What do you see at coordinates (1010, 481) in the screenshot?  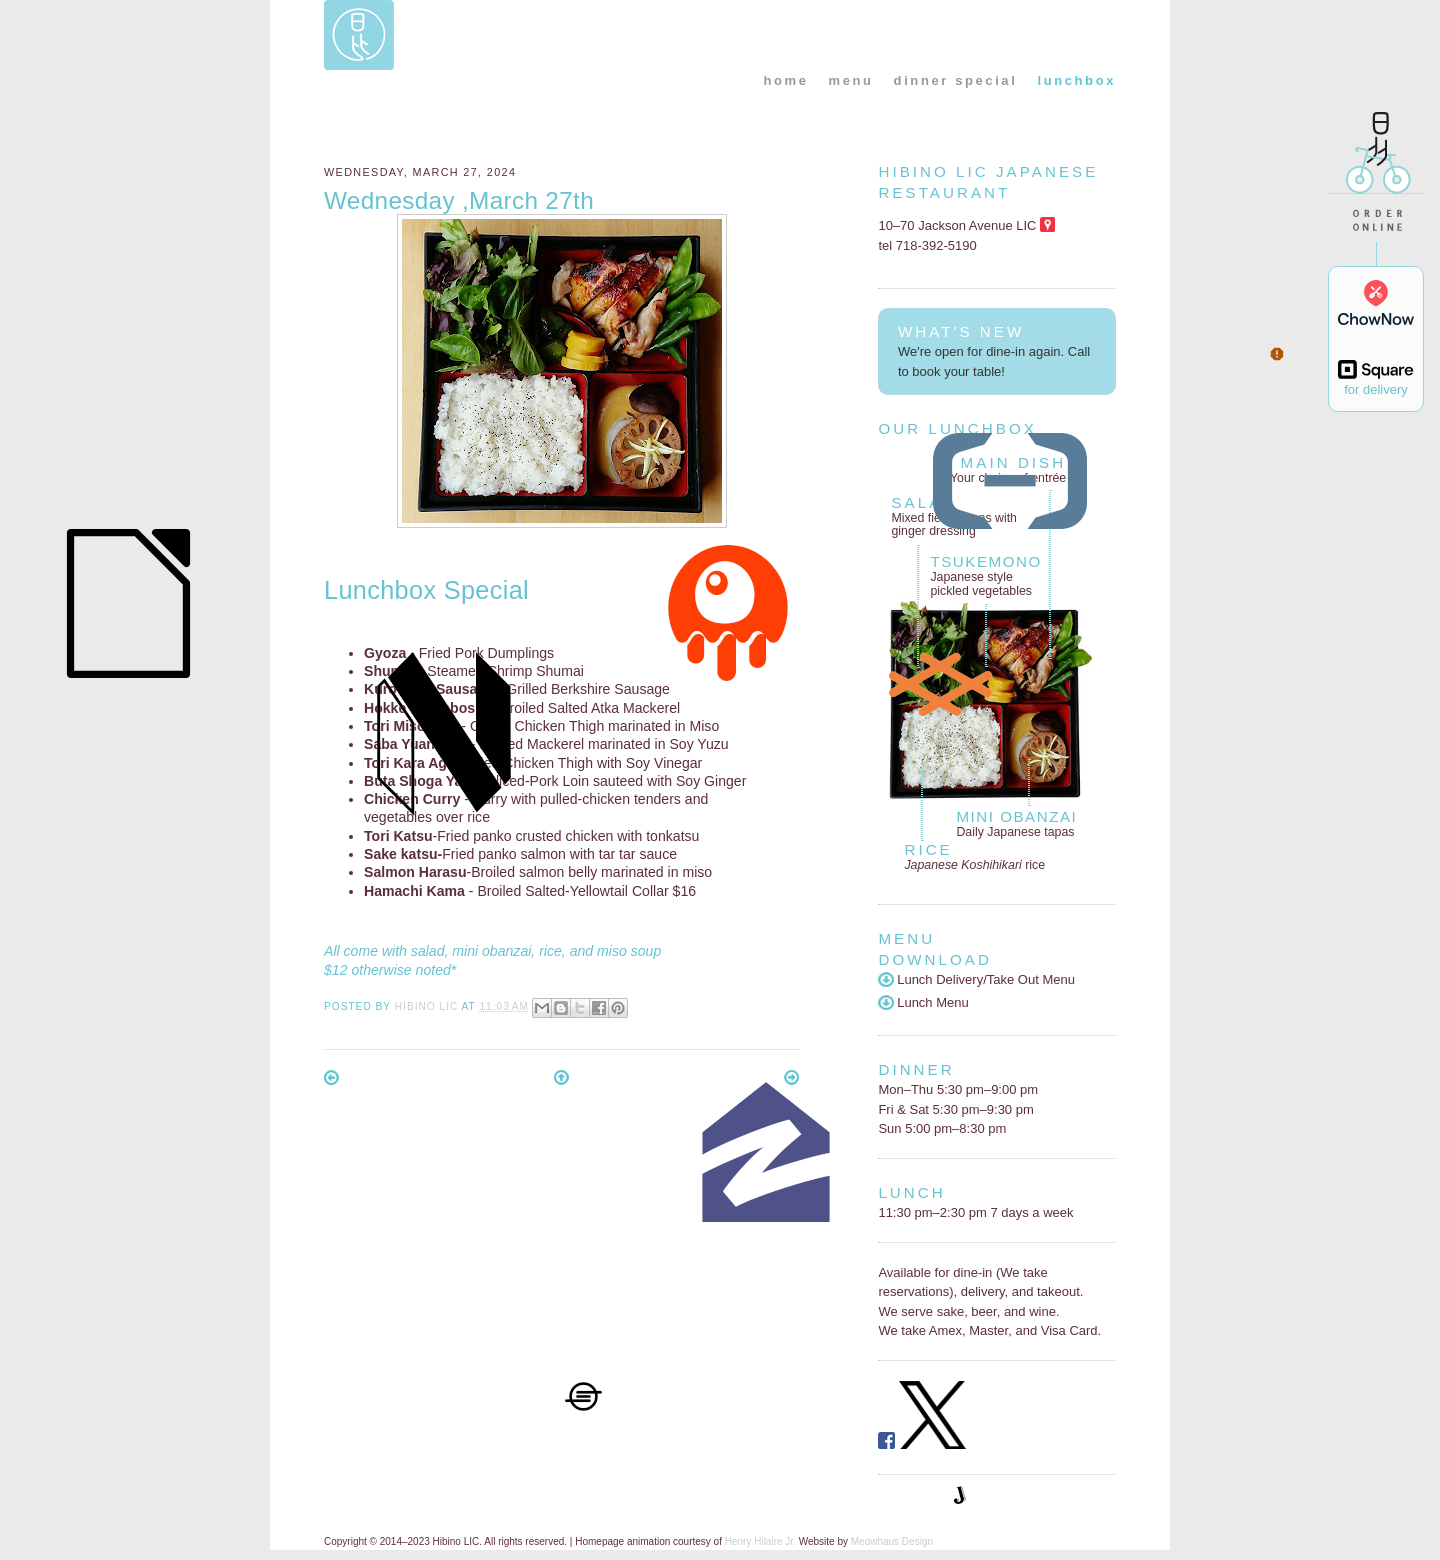 I see `Alibaba Cloud service or product` at bounding box center [1010, 481].